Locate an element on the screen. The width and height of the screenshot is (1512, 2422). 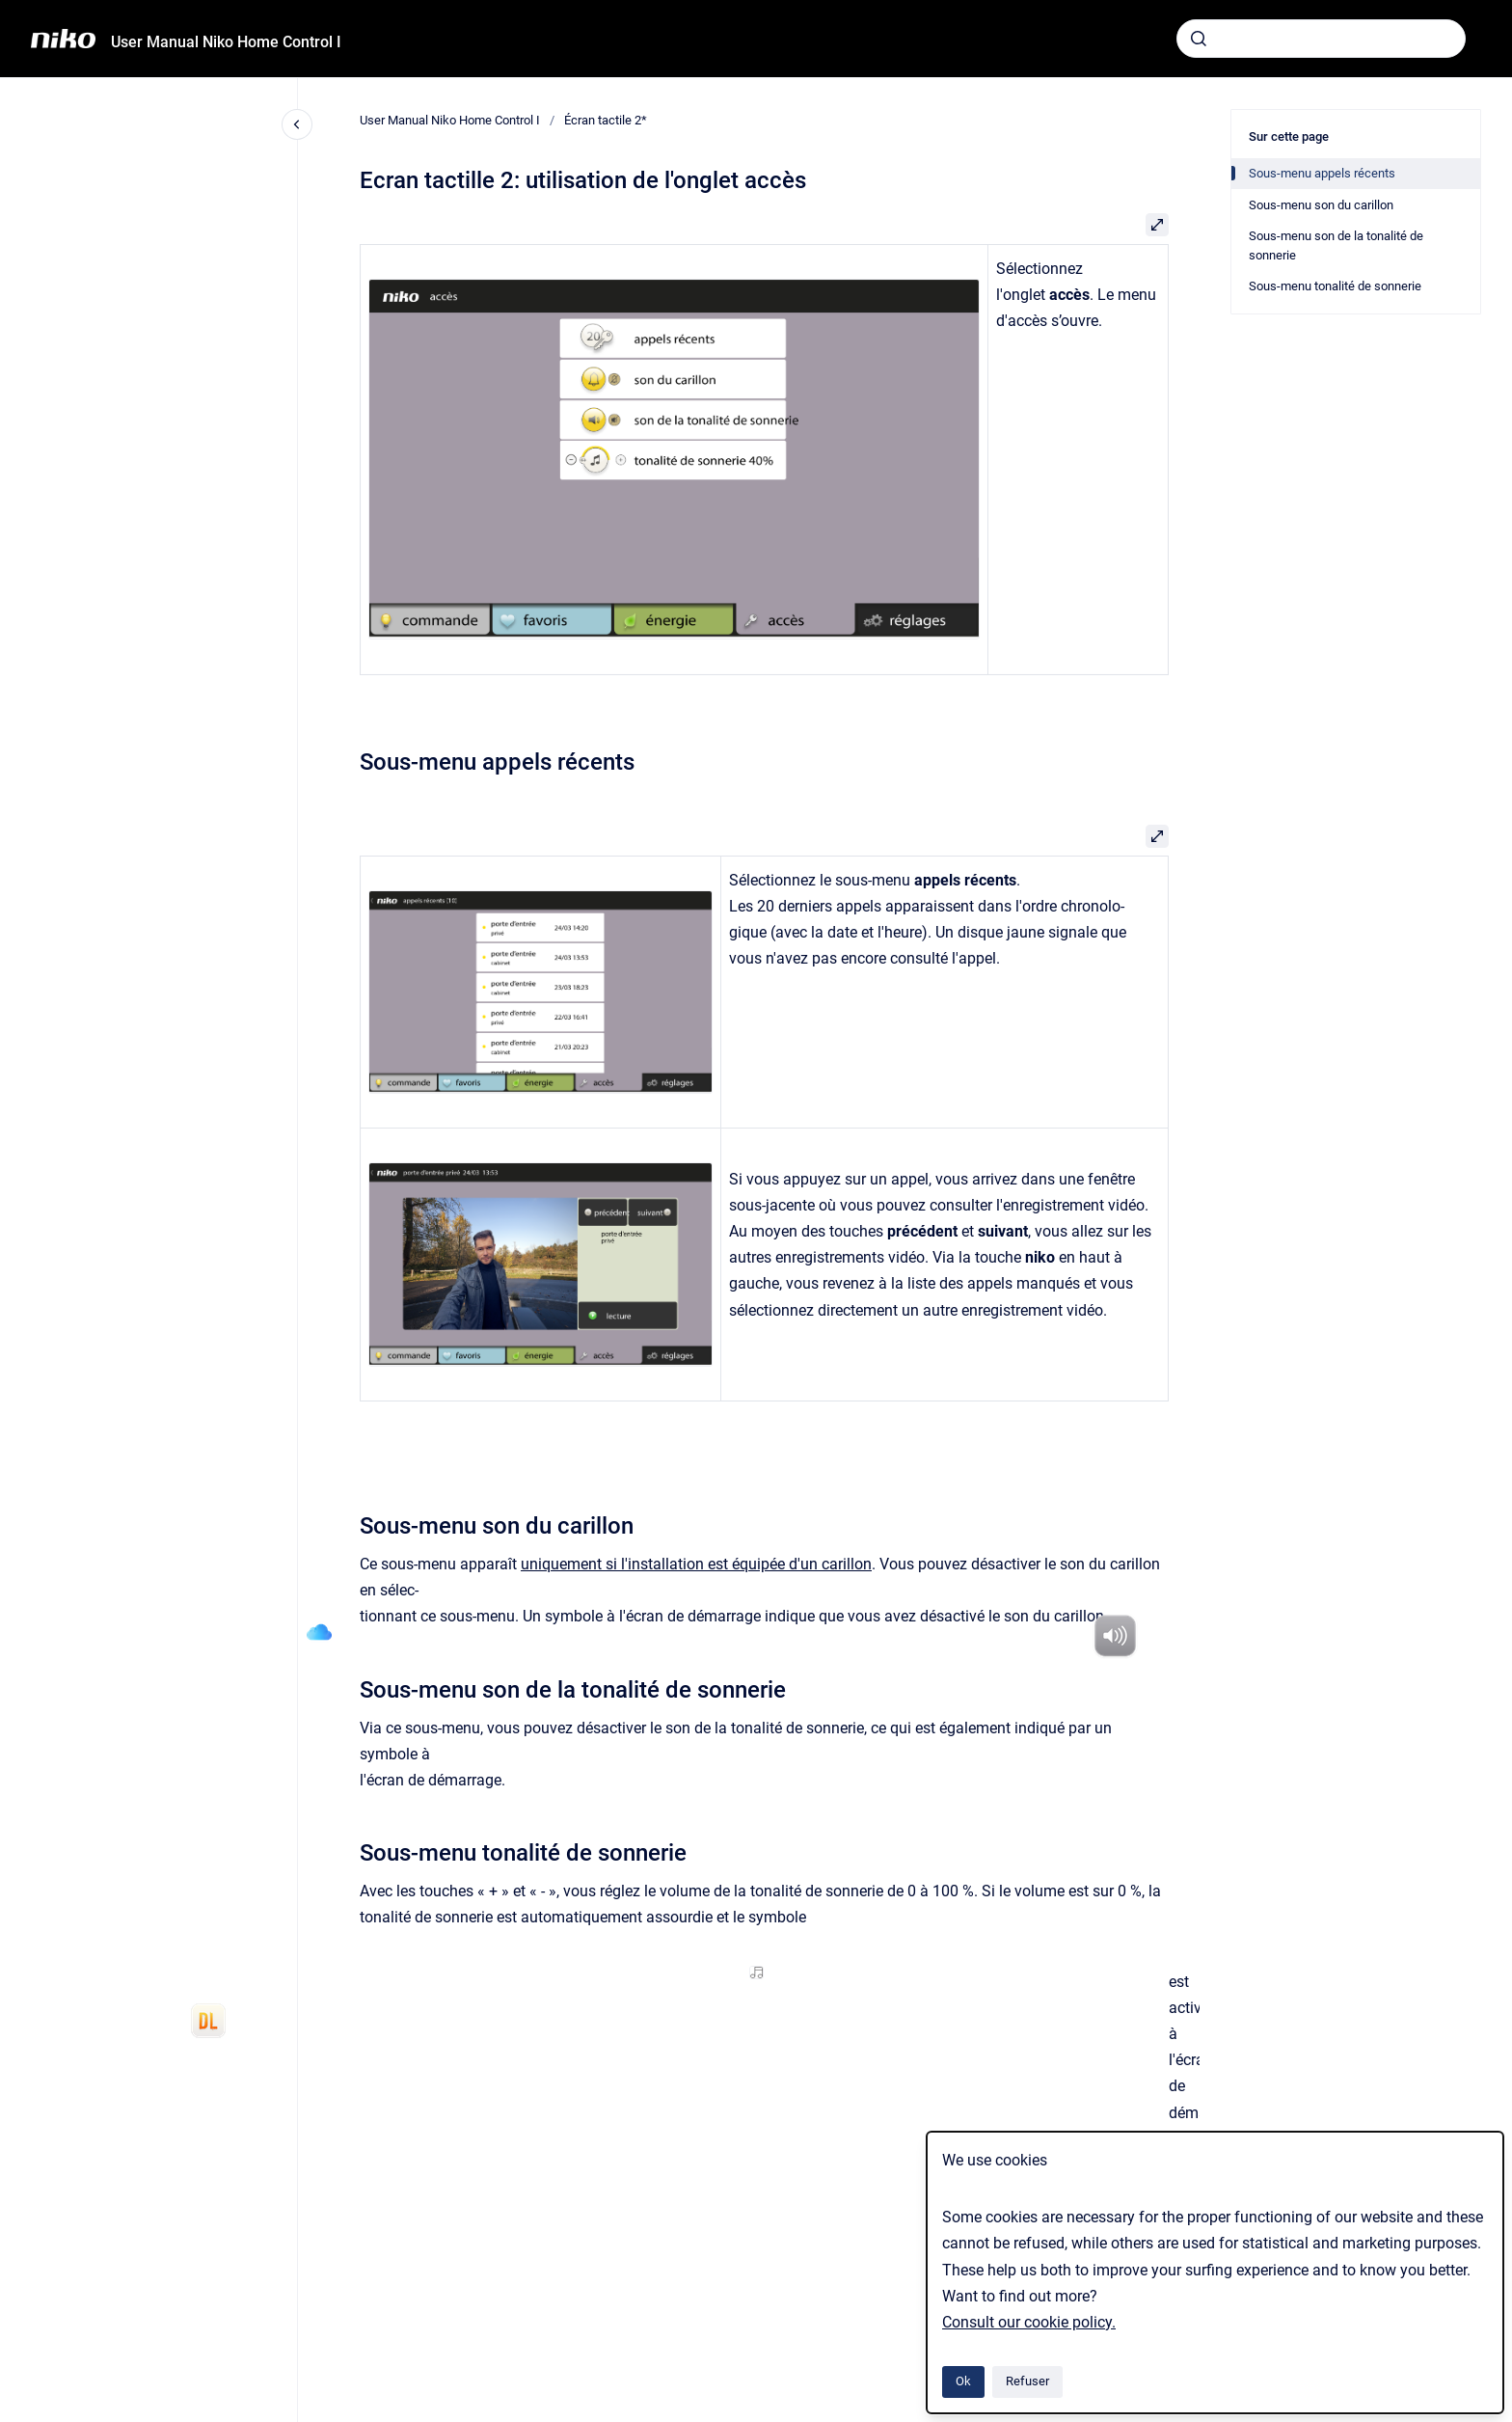
launch dying light game is located at coordinates (208, 2021).